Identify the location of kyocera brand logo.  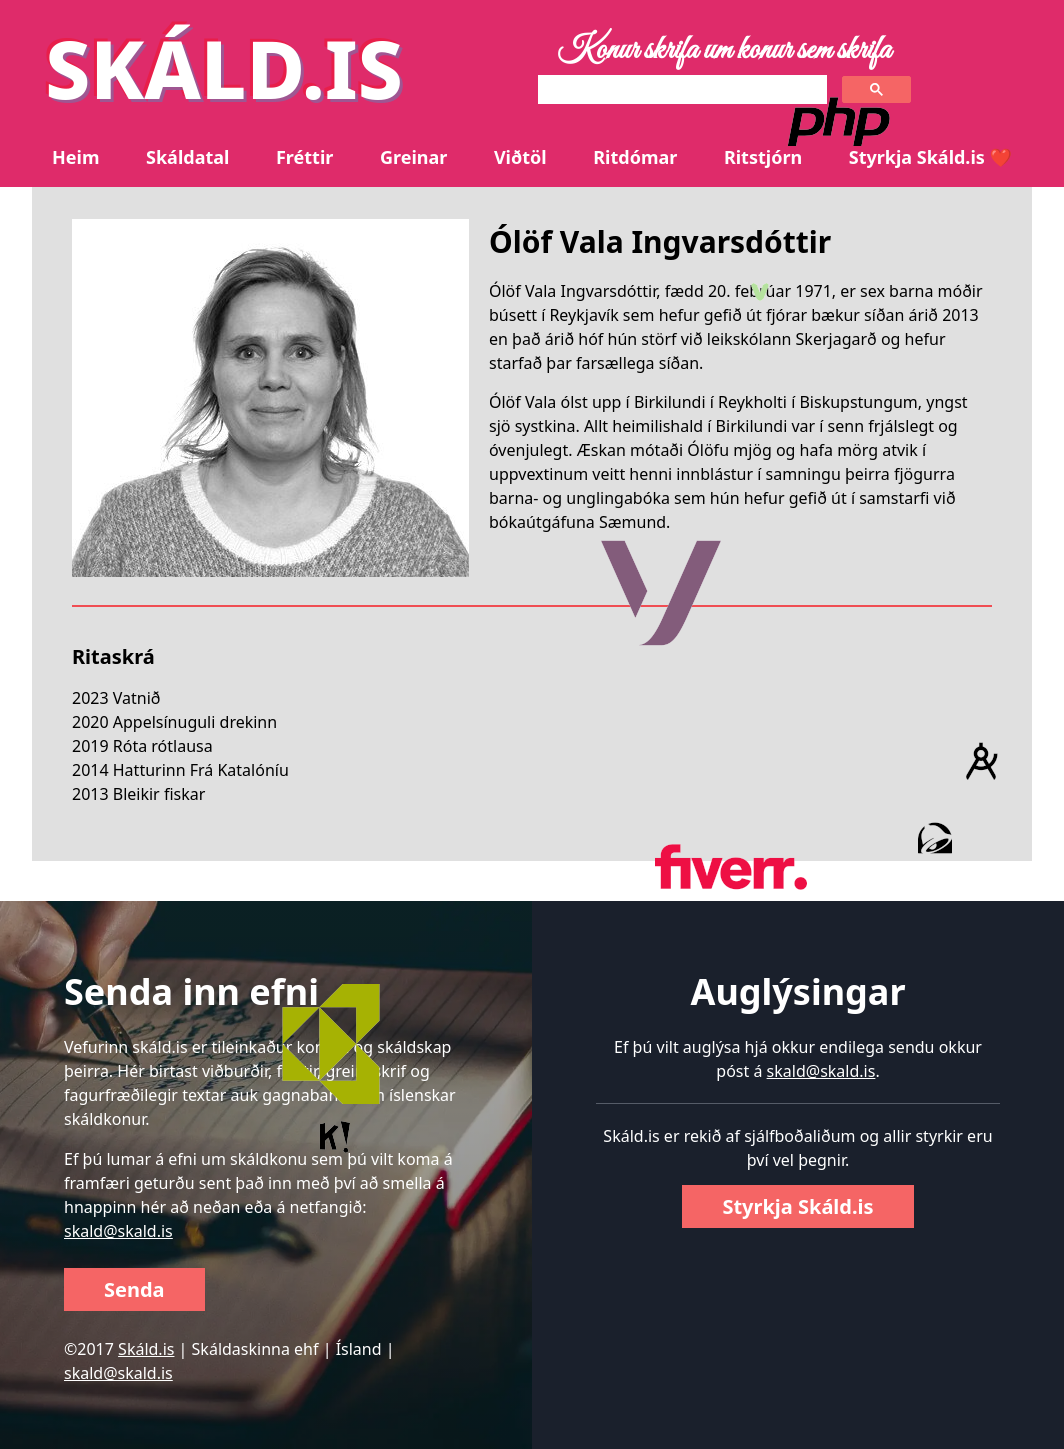
(331, 1044).